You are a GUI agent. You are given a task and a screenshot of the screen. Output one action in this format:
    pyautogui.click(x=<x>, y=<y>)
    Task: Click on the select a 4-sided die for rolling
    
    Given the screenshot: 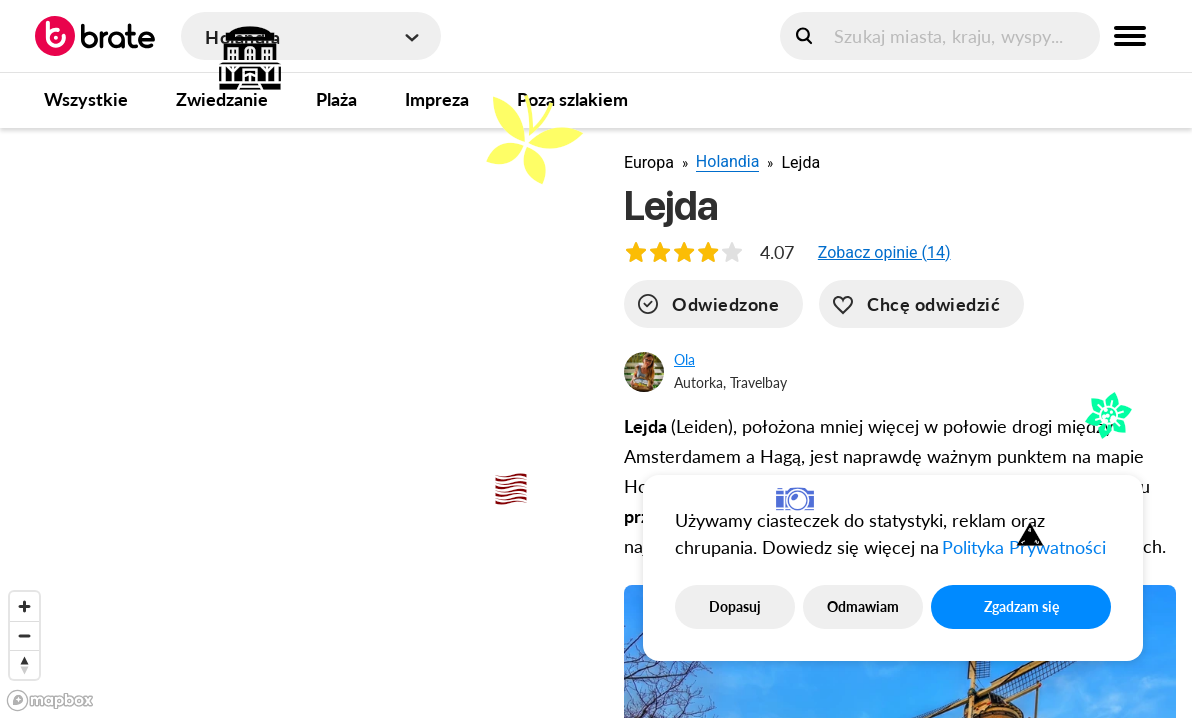 What is the action you would take?
    pyautogui.click(x=1030, y=534)
    